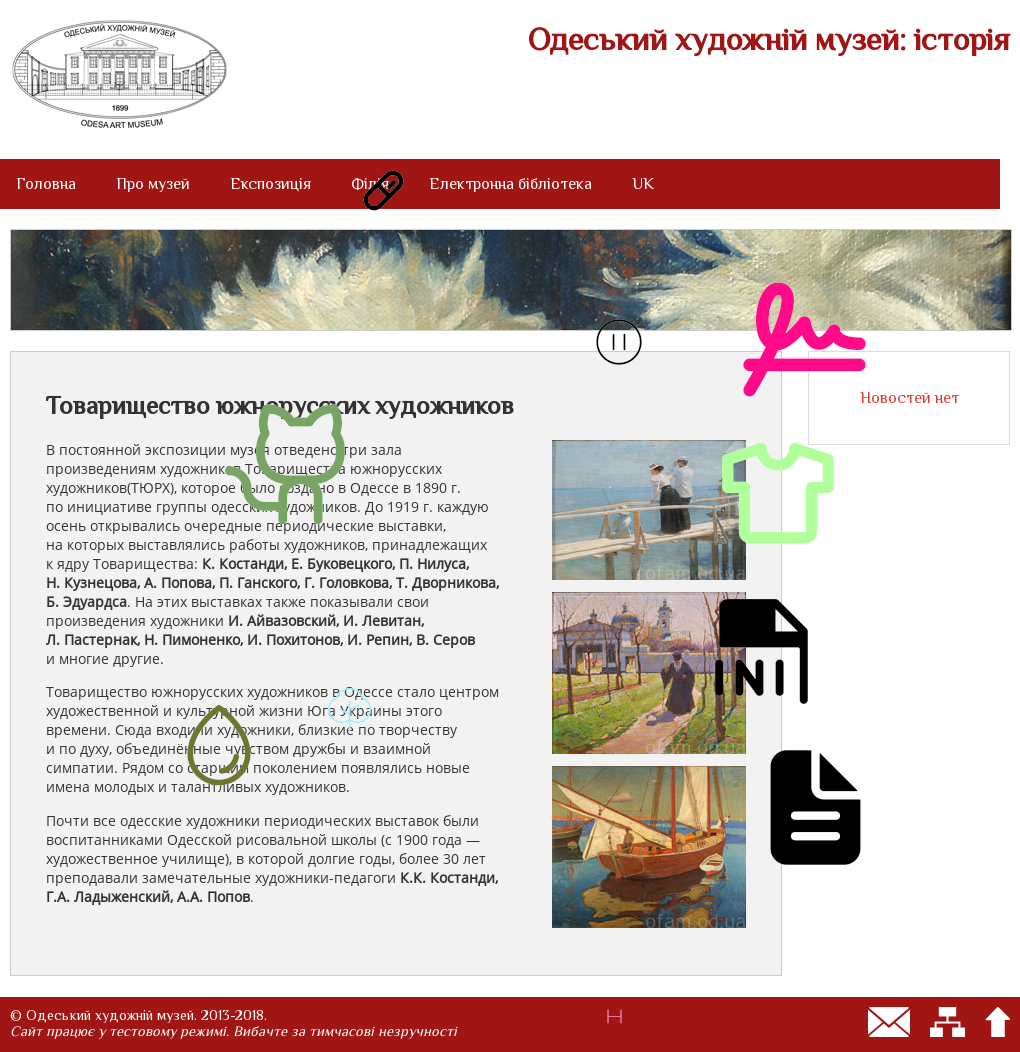  I want to click on browse clothing or apparel items, so click(778, 493).